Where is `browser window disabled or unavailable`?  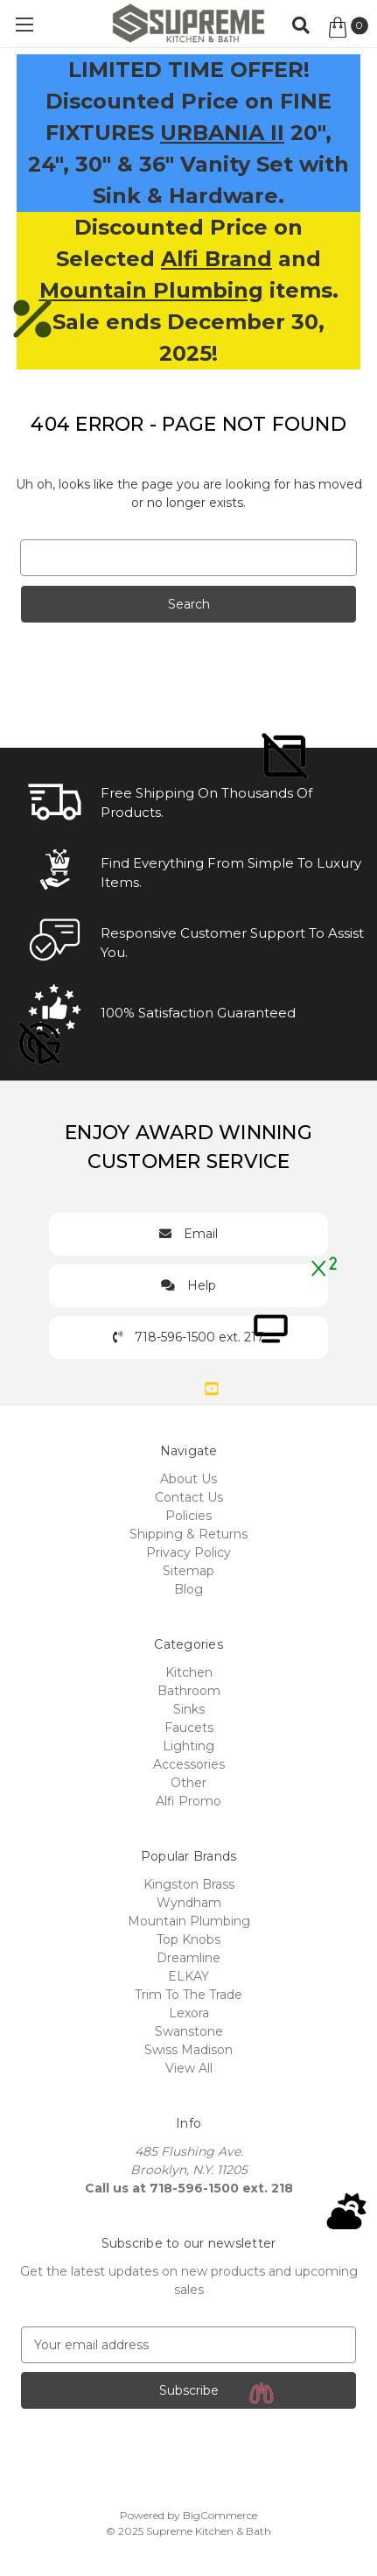 browser window disabled or unavailable is located at coordinates (284, 756).